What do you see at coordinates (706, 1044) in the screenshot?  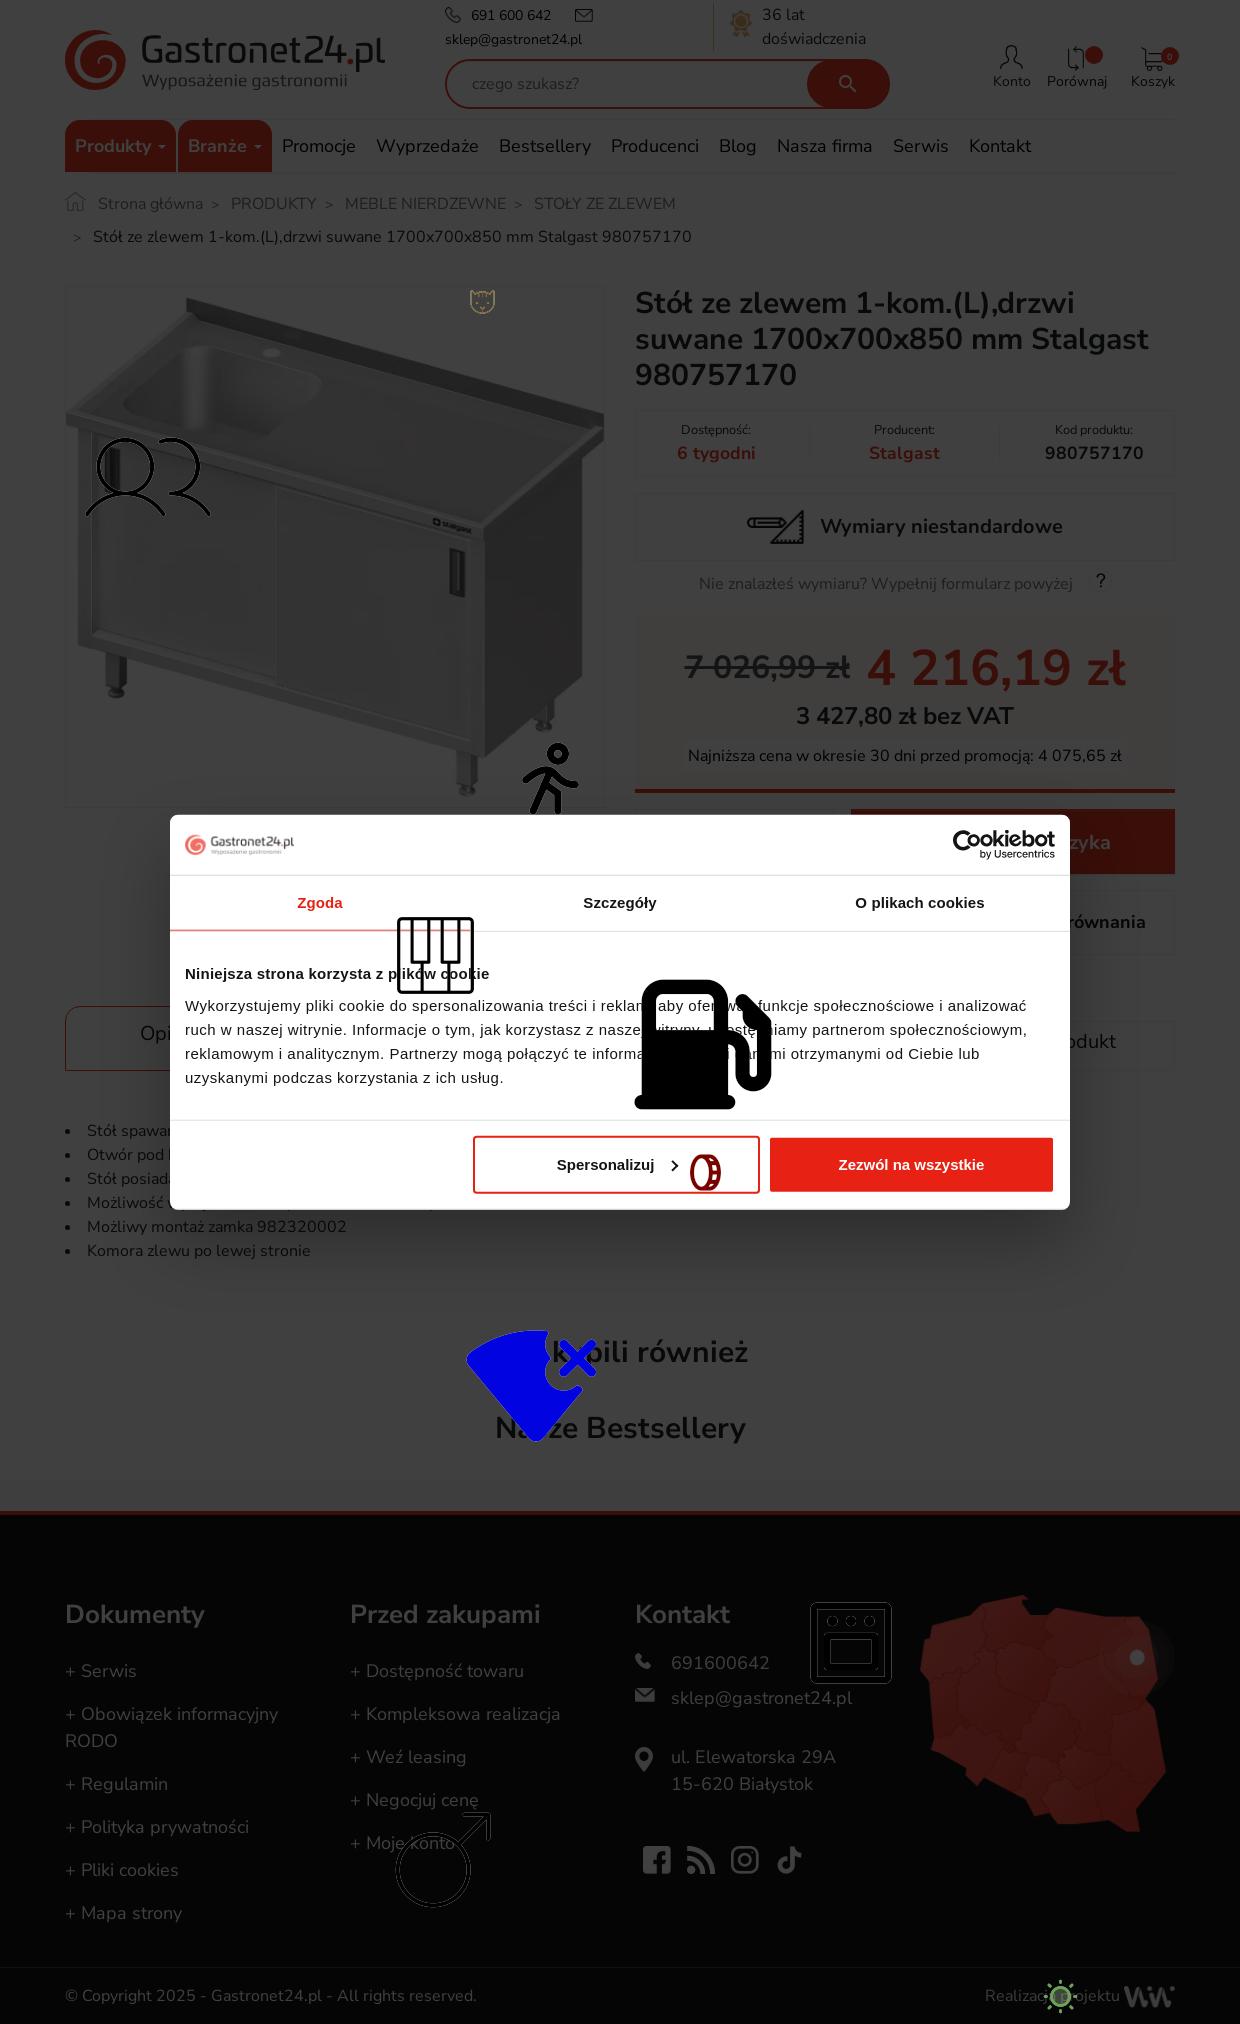 I see `find nearby gas stations` at bounding box center [706, 1044].